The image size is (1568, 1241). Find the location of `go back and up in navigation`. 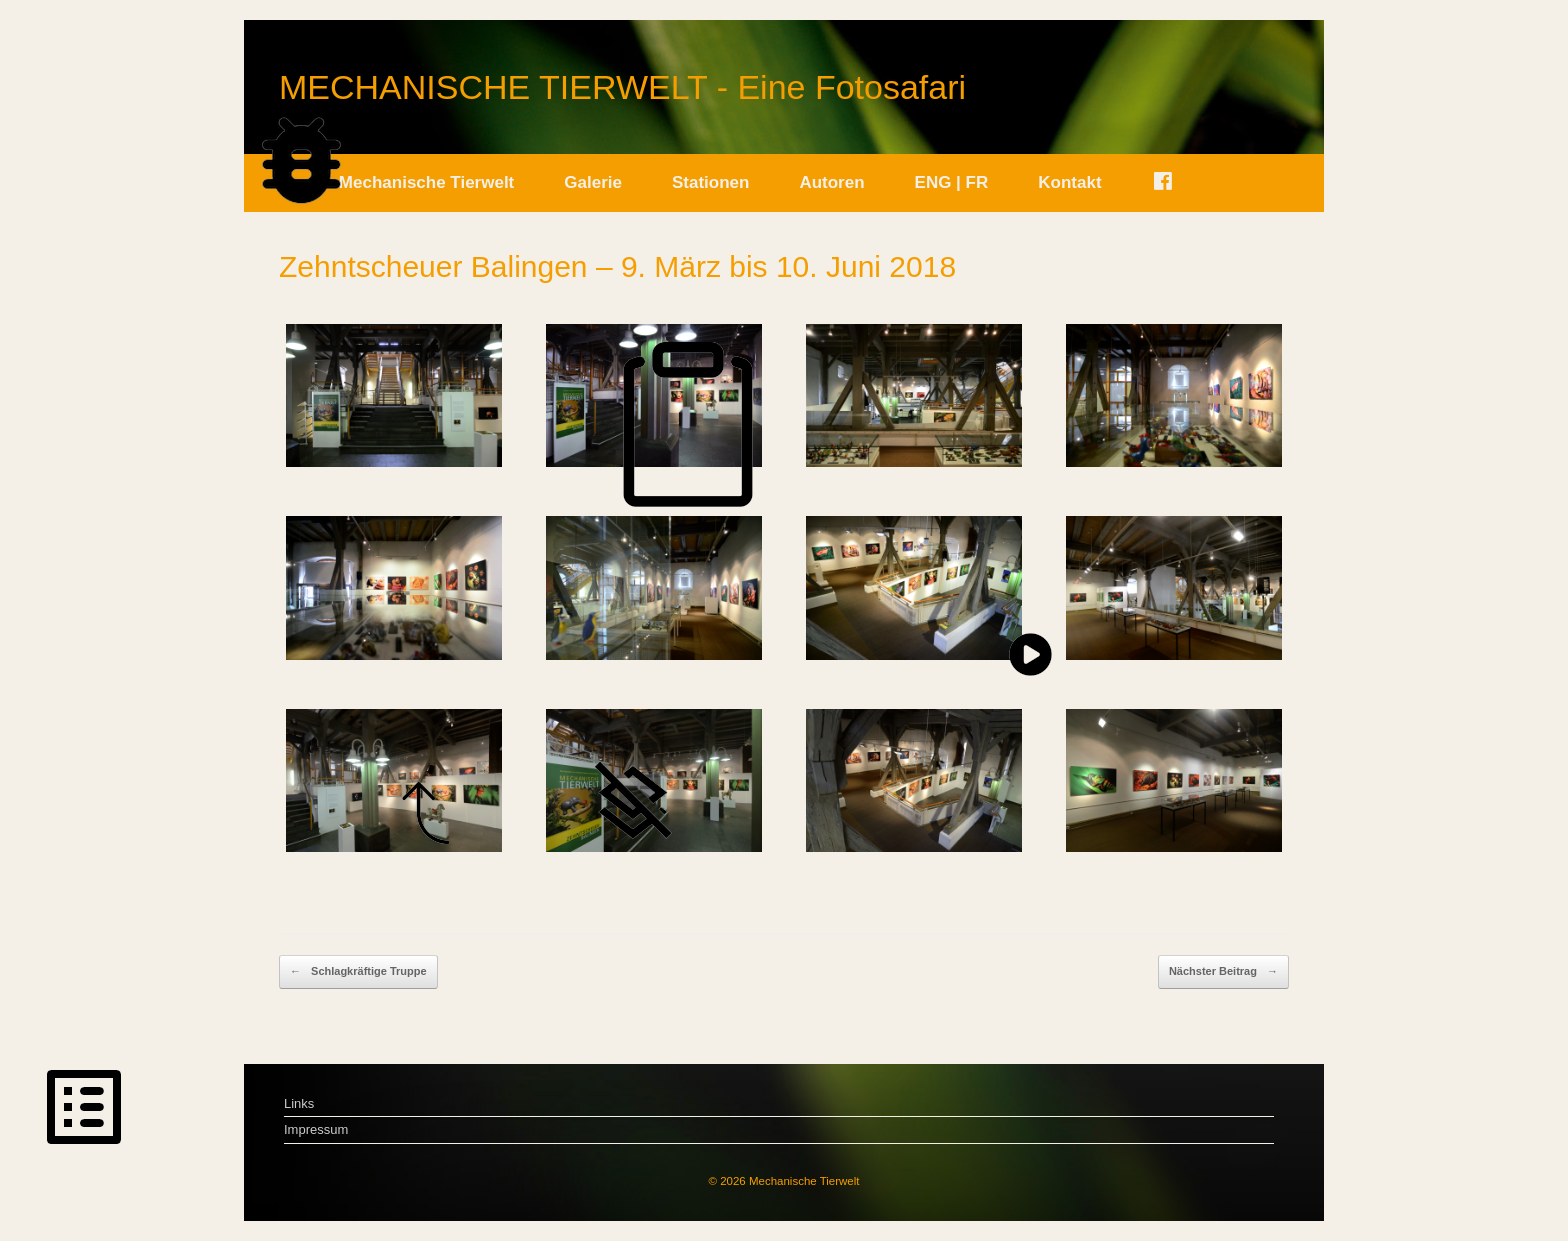

go back and up in navigation is located at coordinates (426, 813).